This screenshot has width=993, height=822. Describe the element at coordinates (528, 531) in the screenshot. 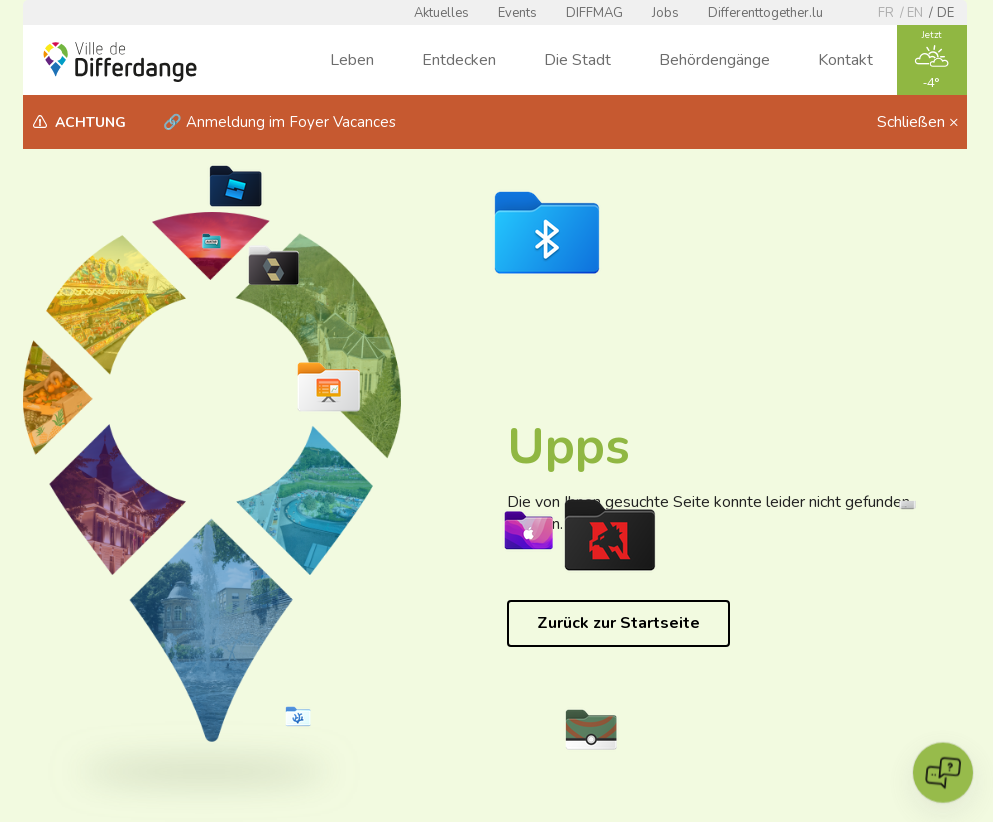

I see `open mac os monterey system folder` at that location.